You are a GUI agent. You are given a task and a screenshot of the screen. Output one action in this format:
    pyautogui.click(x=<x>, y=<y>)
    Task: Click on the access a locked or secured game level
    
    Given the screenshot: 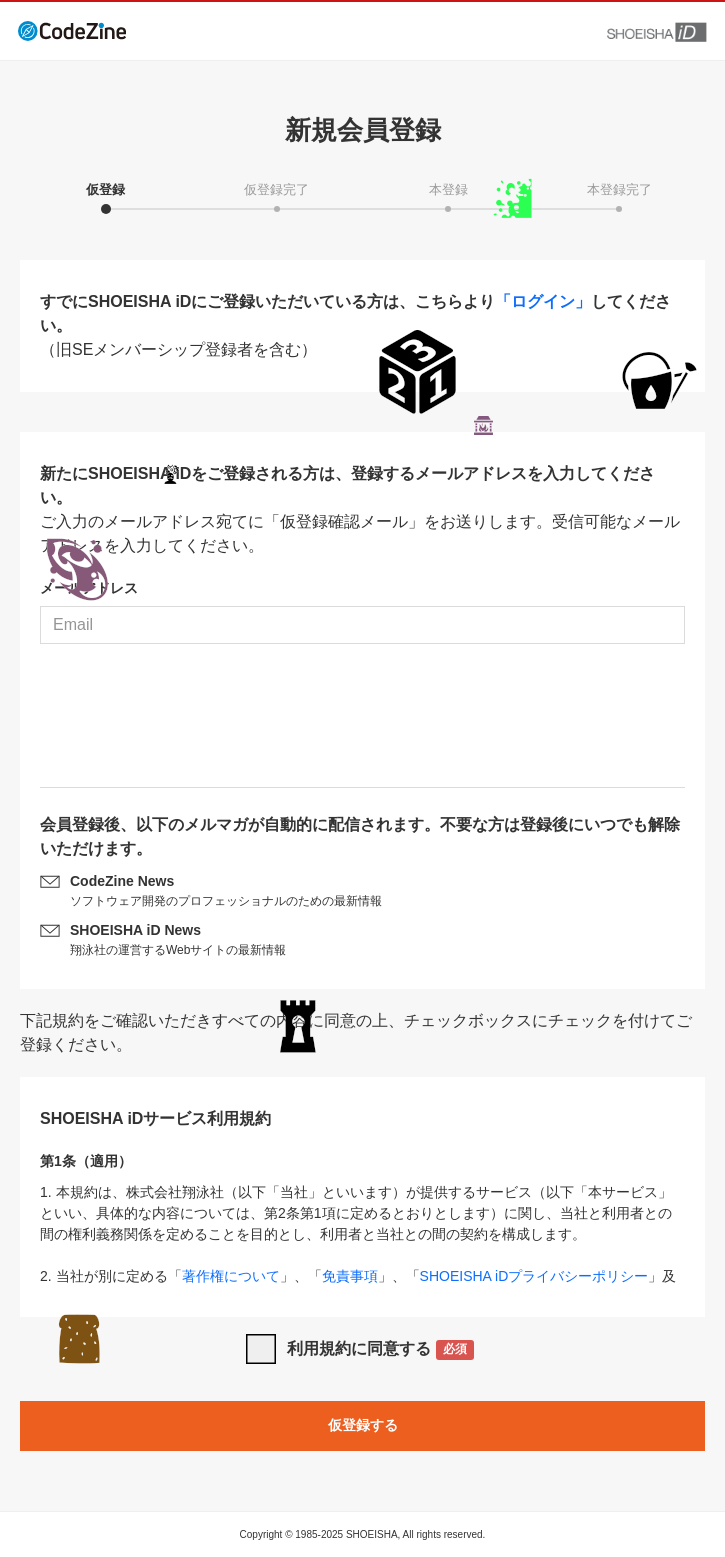 What is the action you would take?
    pyautogui.click(x=297, y=1026)
    